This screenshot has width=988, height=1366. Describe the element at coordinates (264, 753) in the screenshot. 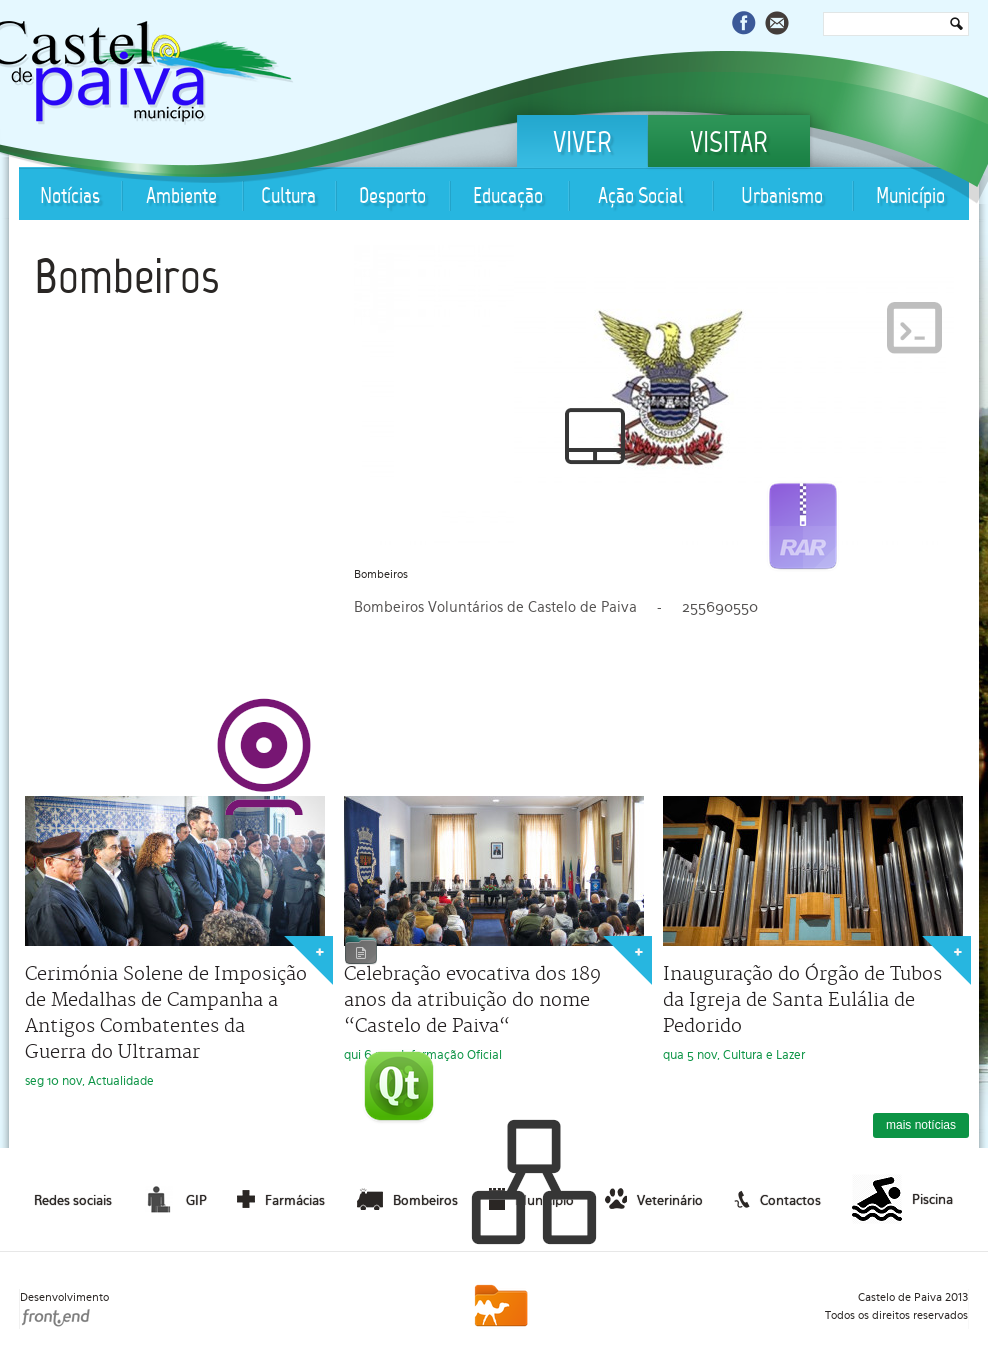

I see `access webcam settings` at that location.